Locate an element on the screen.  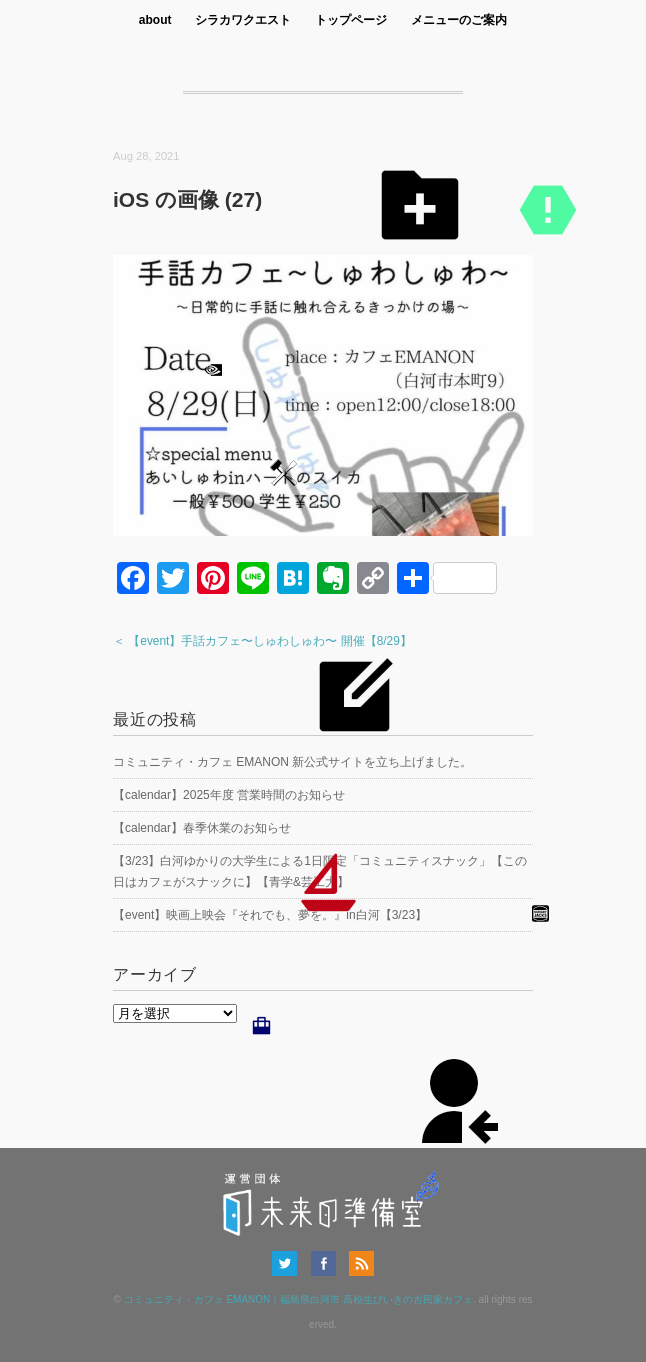
incoming user request or invitation is located at coordinates (454, 1103).